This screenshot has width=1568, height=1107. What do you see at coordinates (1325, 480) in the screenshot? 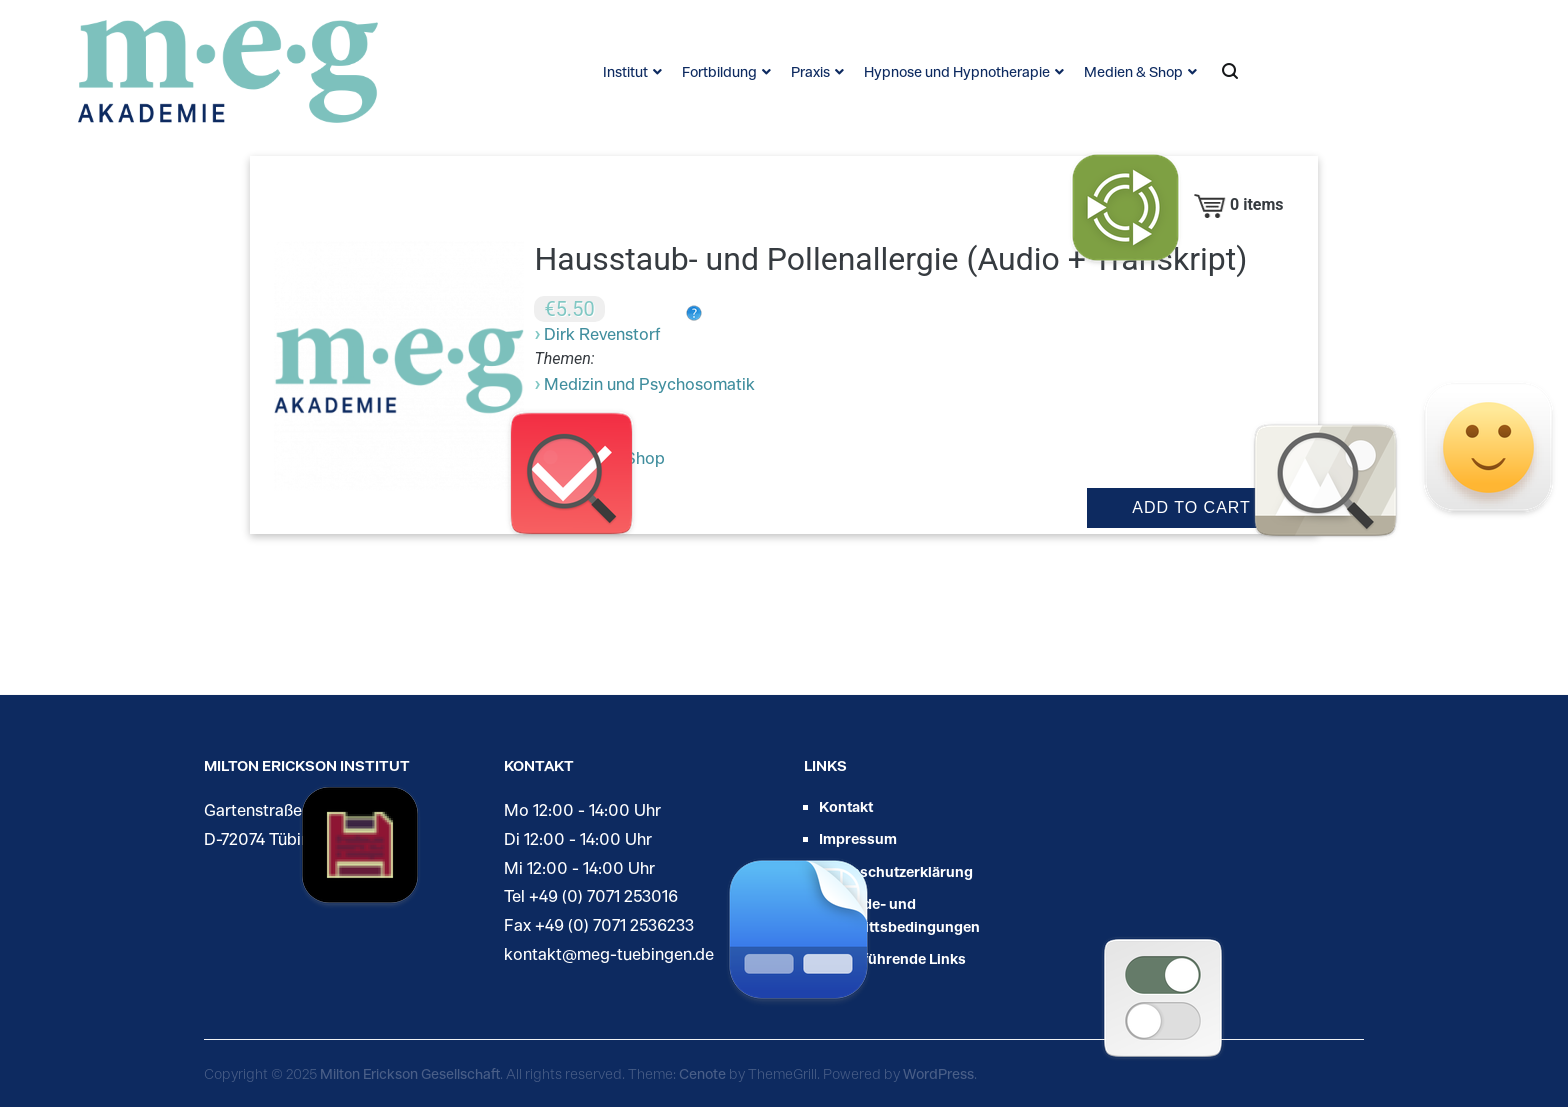
I see `open eye of mate image viewer application` at bounding box center [1325, 480].